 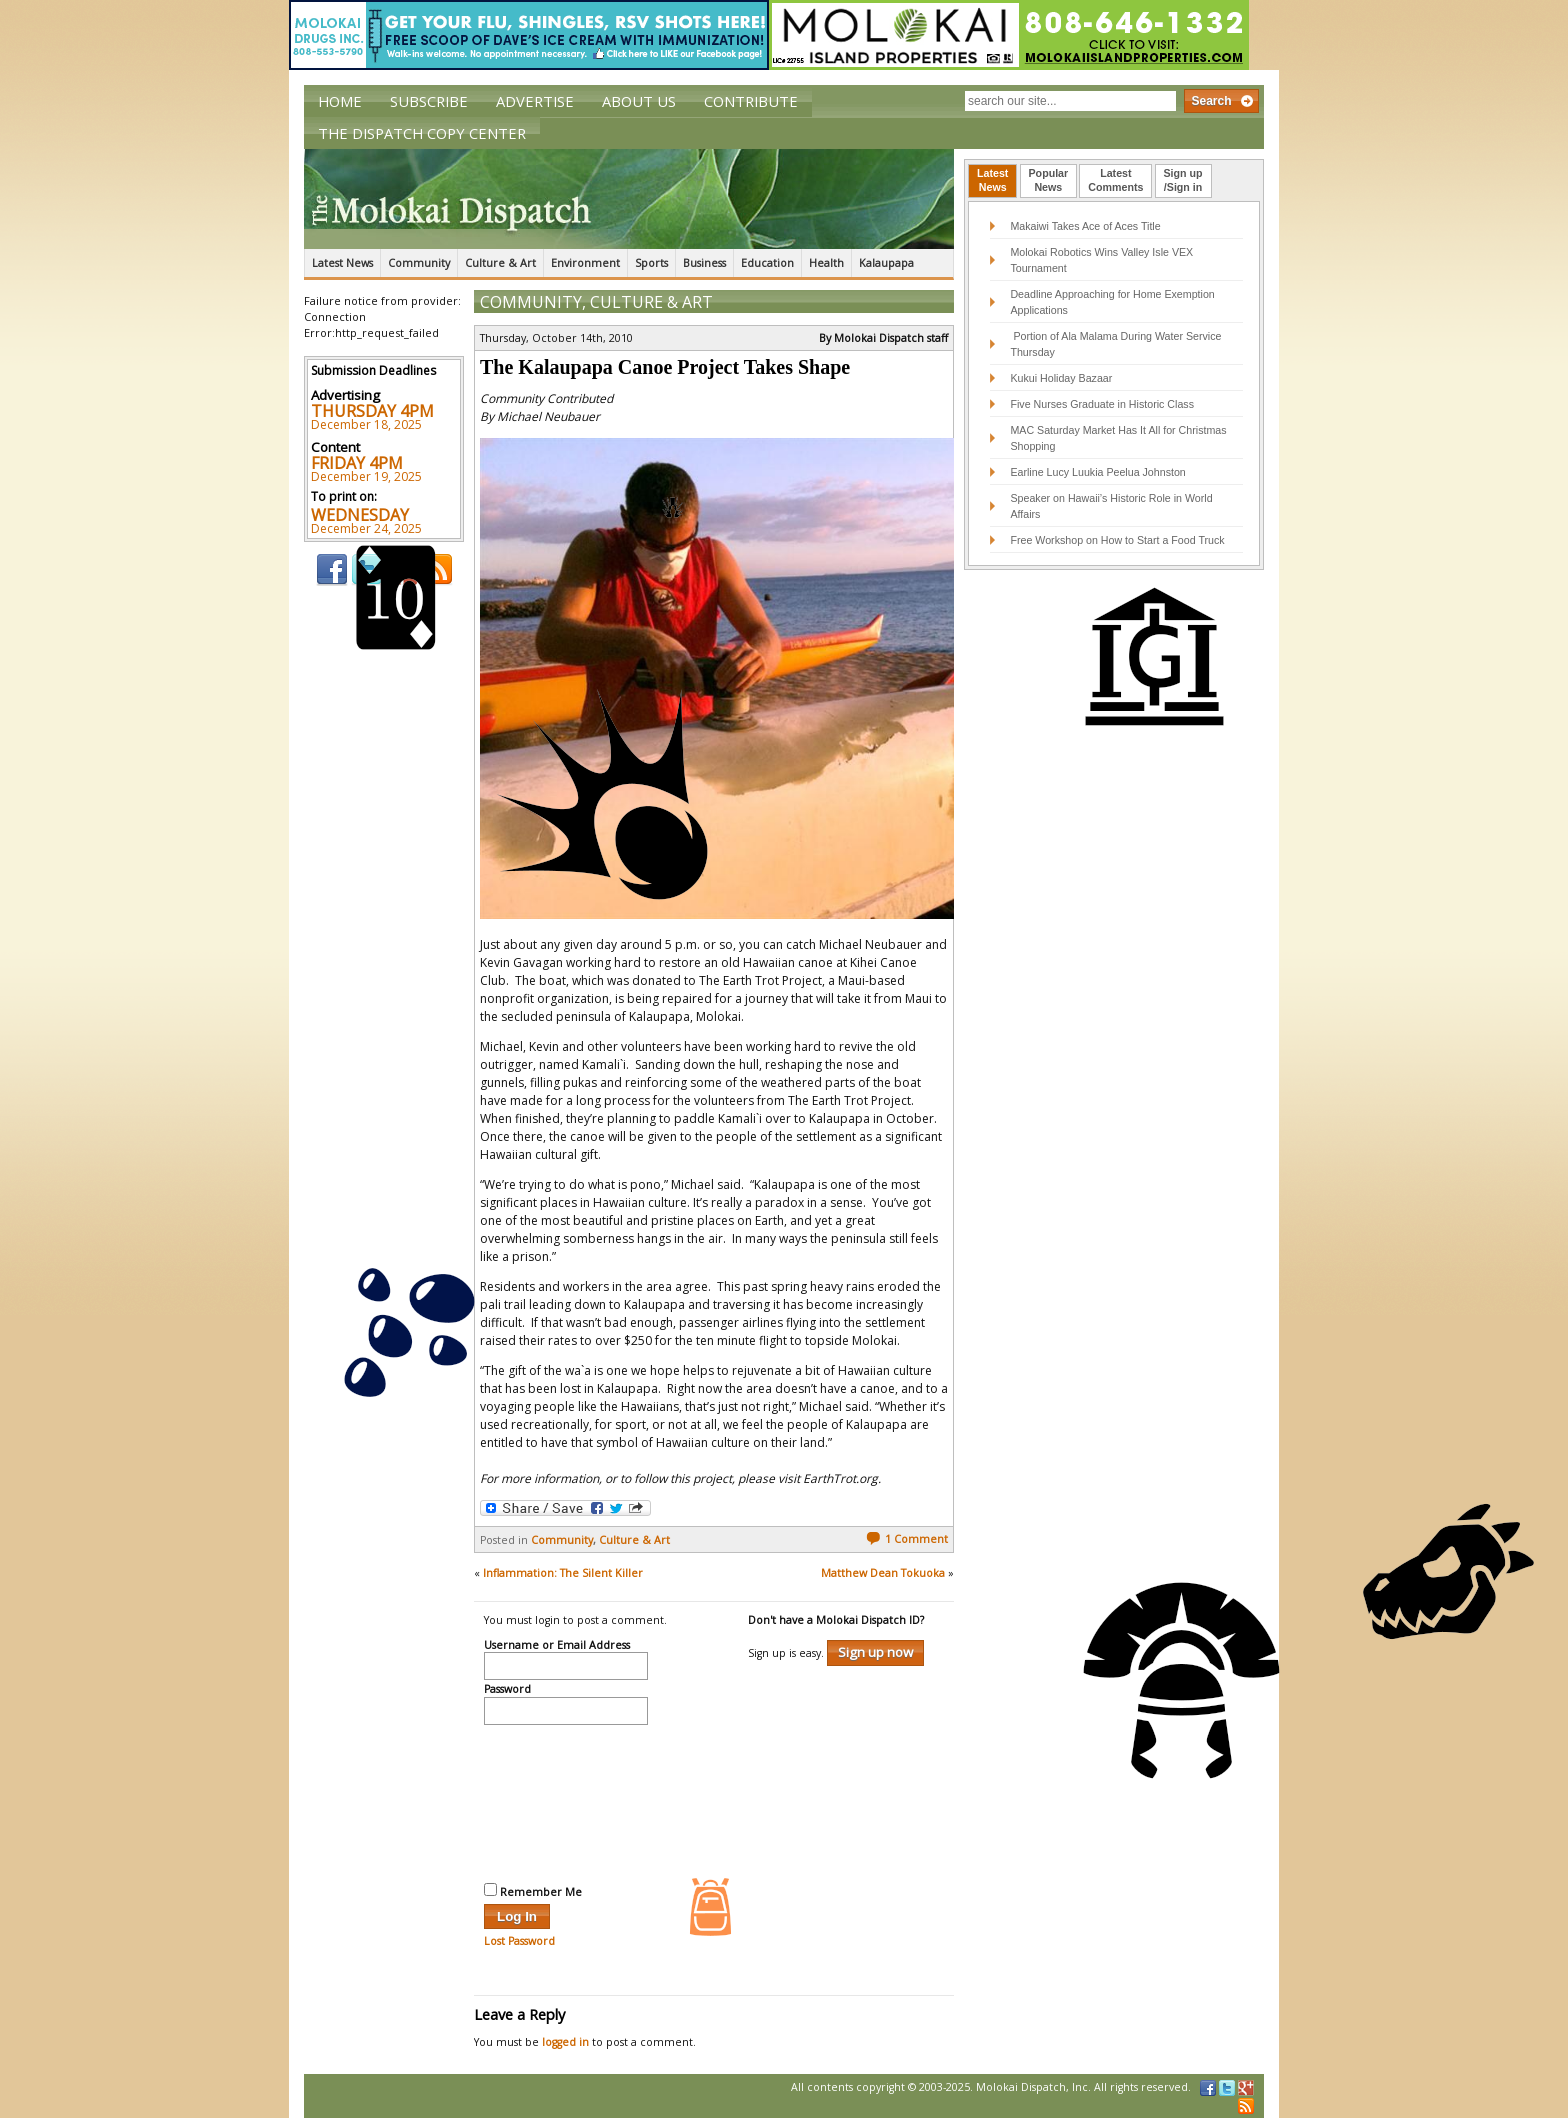 I want to click on access banking or financial services, so click(x=1154, y=656).